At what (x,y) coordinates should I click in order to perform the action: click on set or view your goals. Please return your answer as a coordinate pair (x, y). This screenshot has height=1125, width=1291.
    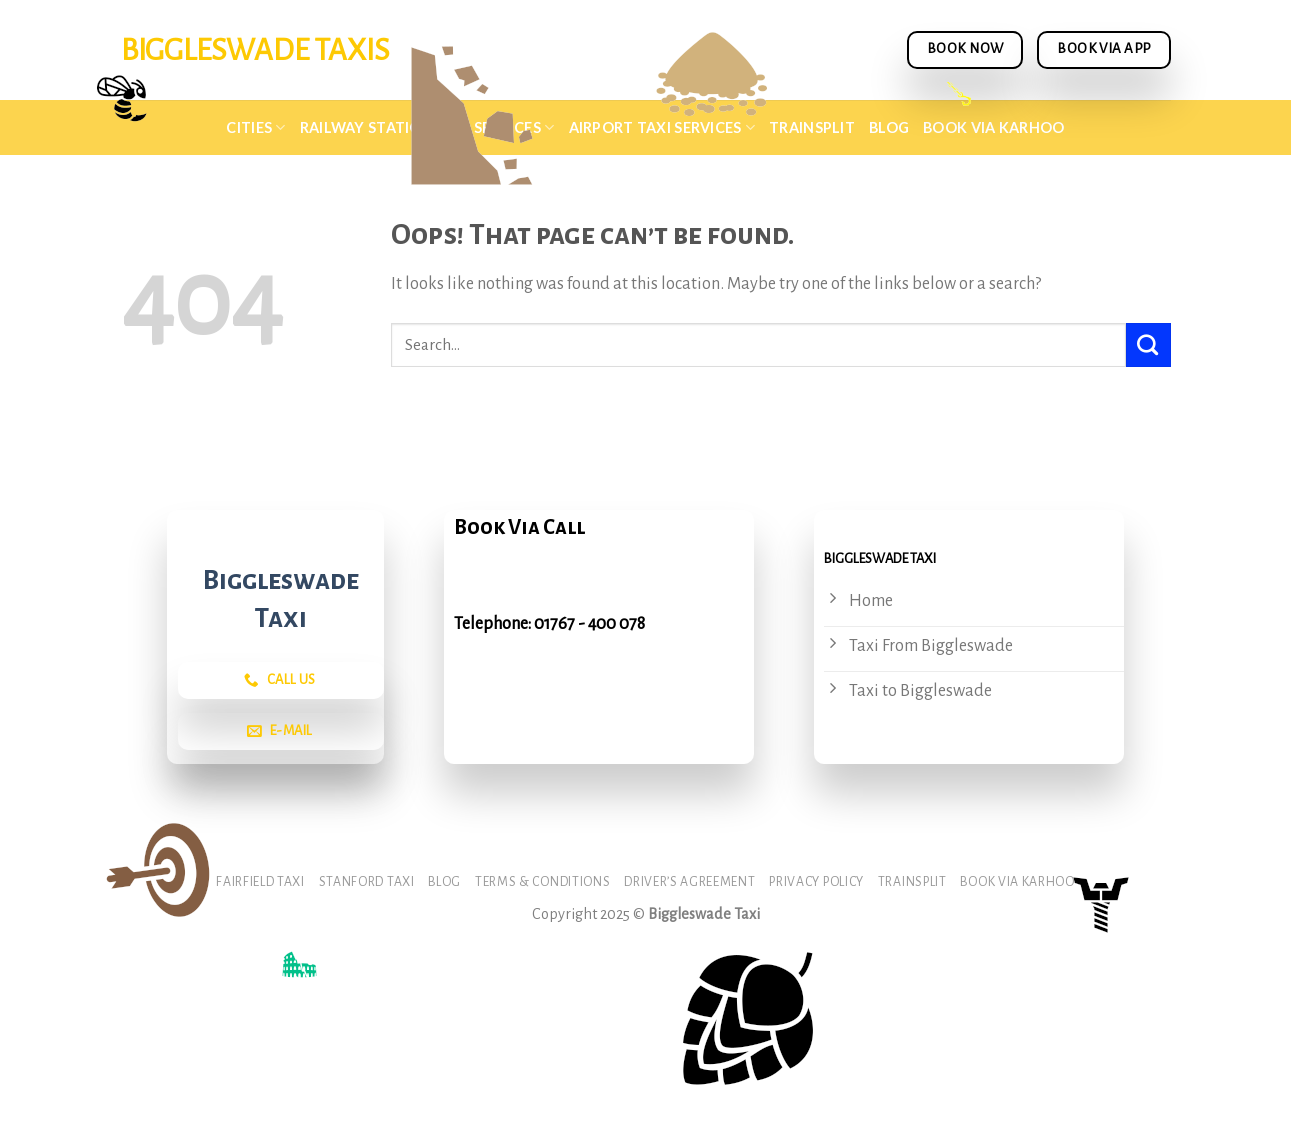
    Looking at the image, I should click on (158, 870).